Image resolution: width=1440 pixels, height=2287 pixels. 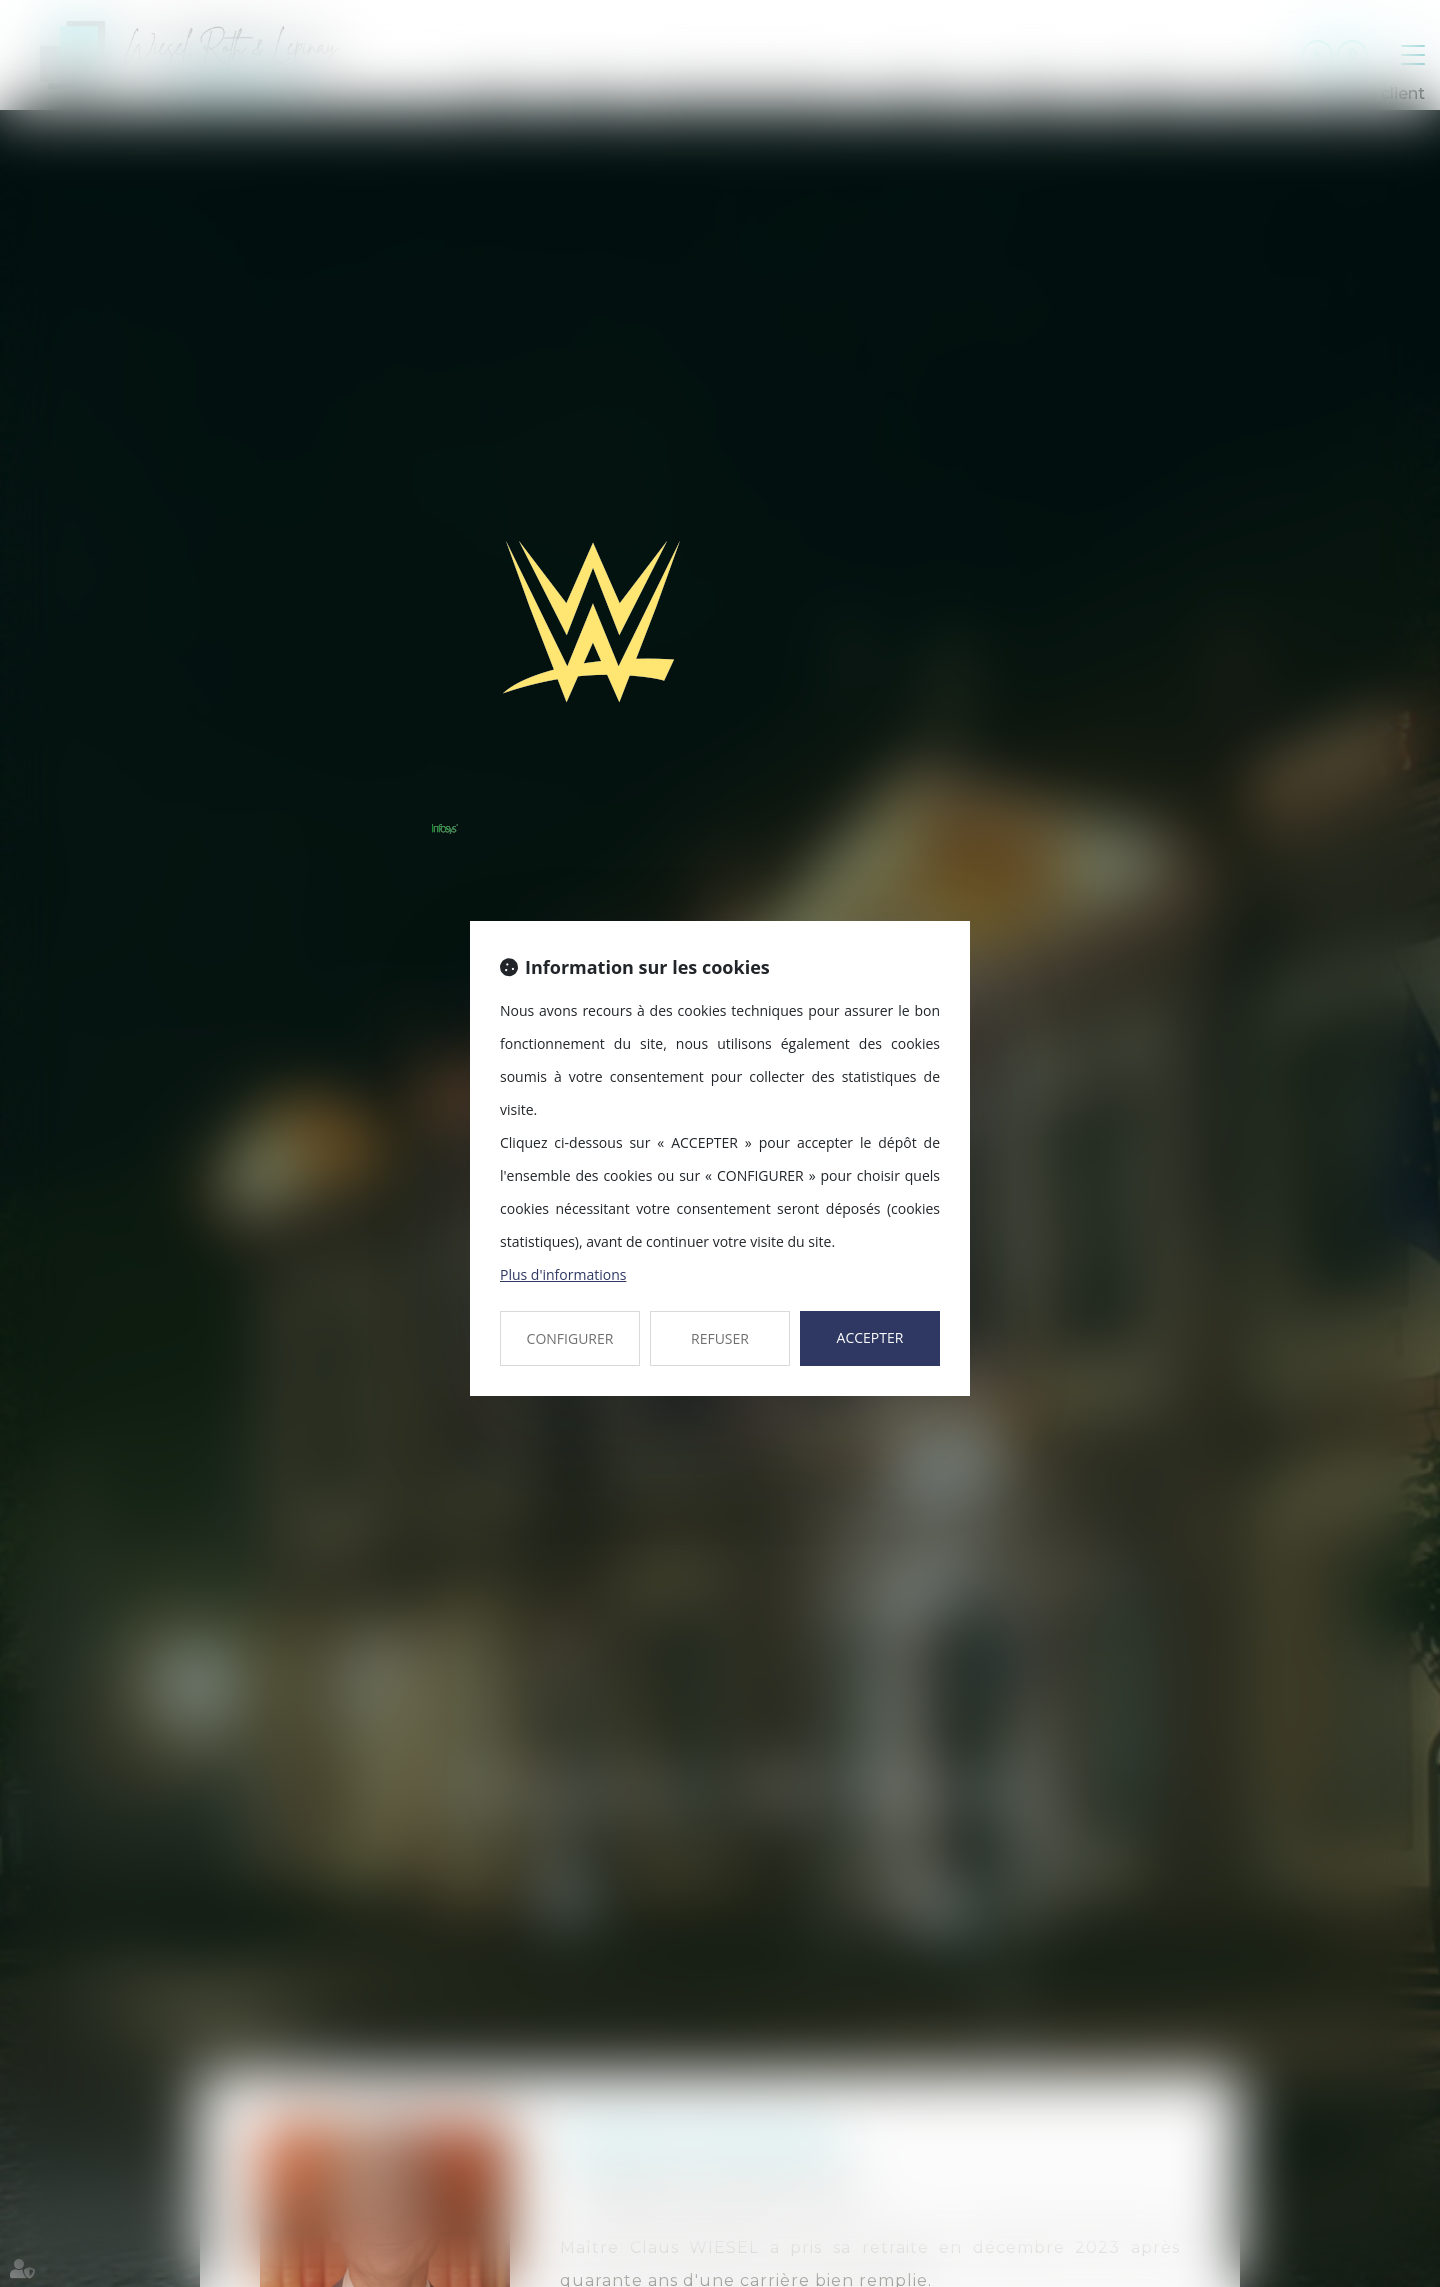 What do you see at coordinates (445, 829) in the screenshot?
I see `infosys company logo` at bounding box center [445, 829].